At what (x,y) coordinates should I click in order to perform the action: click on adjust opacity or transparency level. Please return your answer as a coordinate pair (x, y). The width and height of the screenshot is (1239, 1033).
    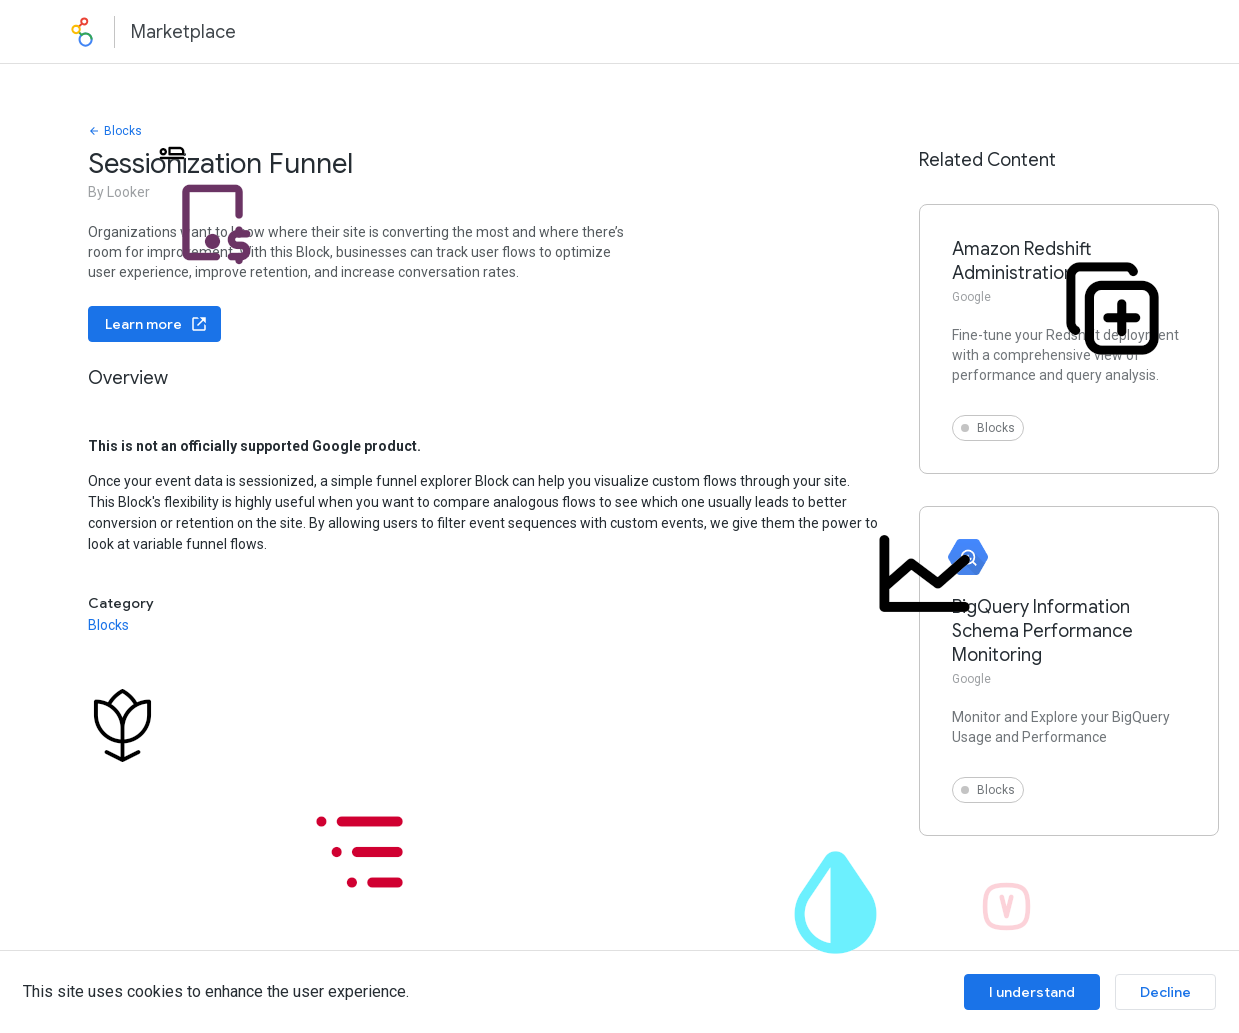
    Looking at the image, I should click on (835, 902).